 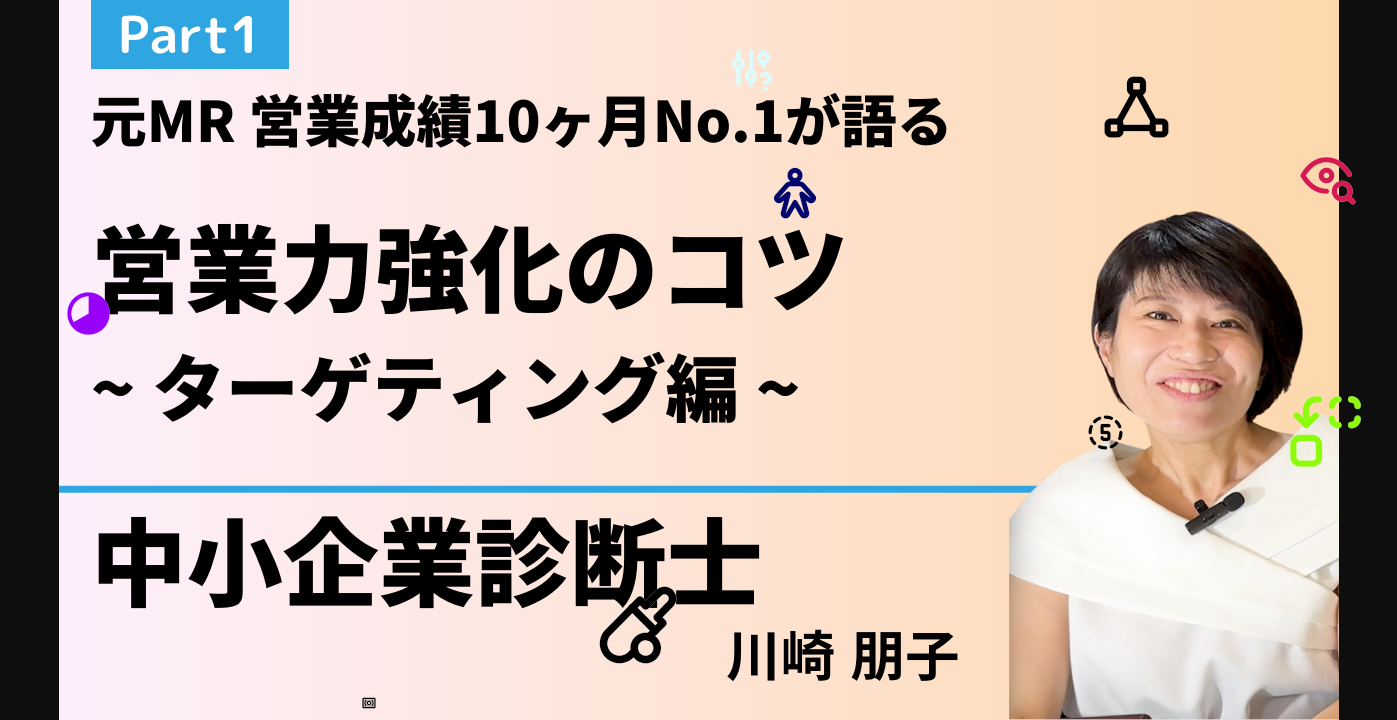 What do you see at coordinates (1326, 175) in the screenshot?
I see `search through viewed or watched items` at bounding box center [1326, 175].